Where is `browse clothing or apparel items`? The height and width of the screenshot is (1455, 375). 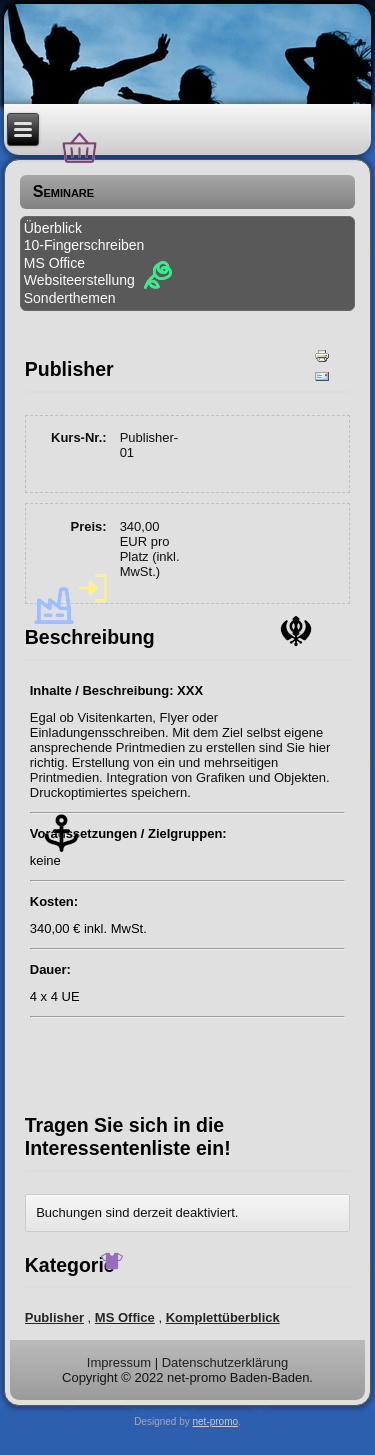 browse clothing or apparel items is located at coordinates (112, 1261).